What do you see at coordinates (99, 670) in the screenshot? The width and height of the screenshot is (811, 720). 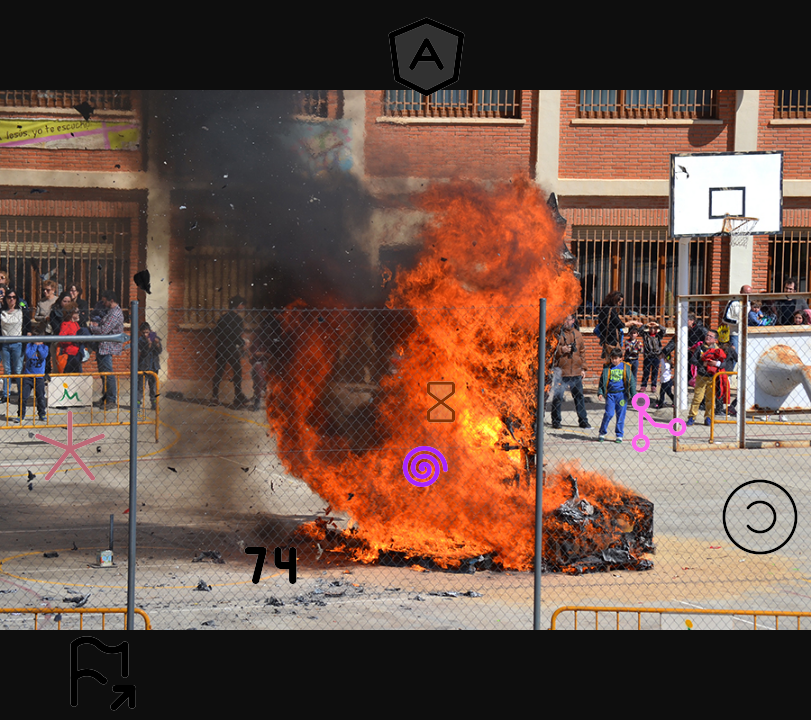 I see `share a flagged item or report` at bounding box center [99, 670].